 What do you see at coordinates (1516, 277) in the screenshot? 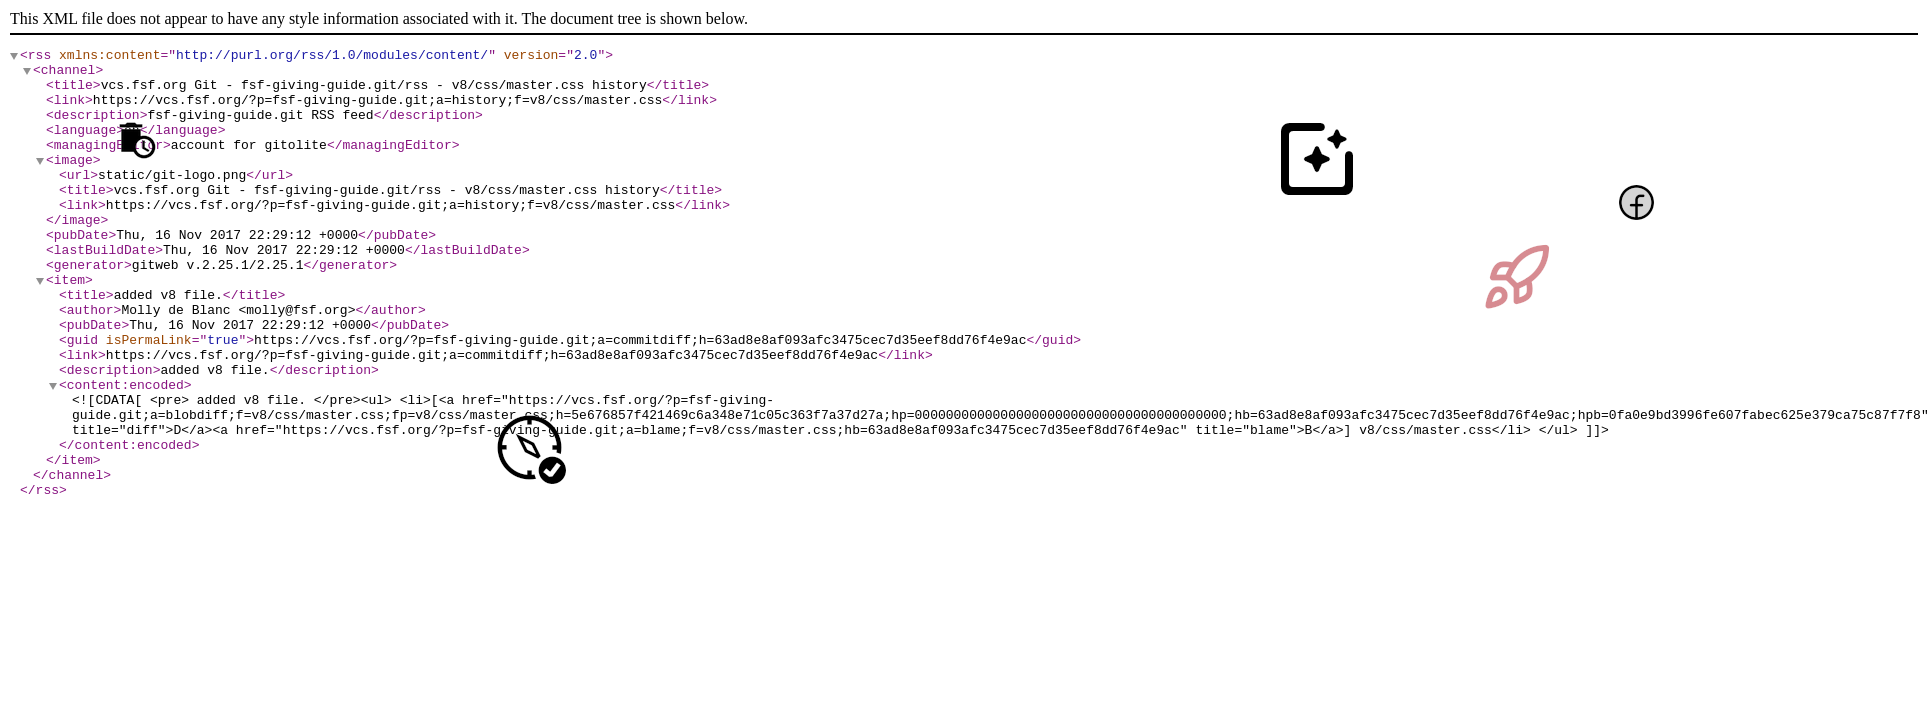
I see `launch or deploy a project` at bounding box center [1516, 277].